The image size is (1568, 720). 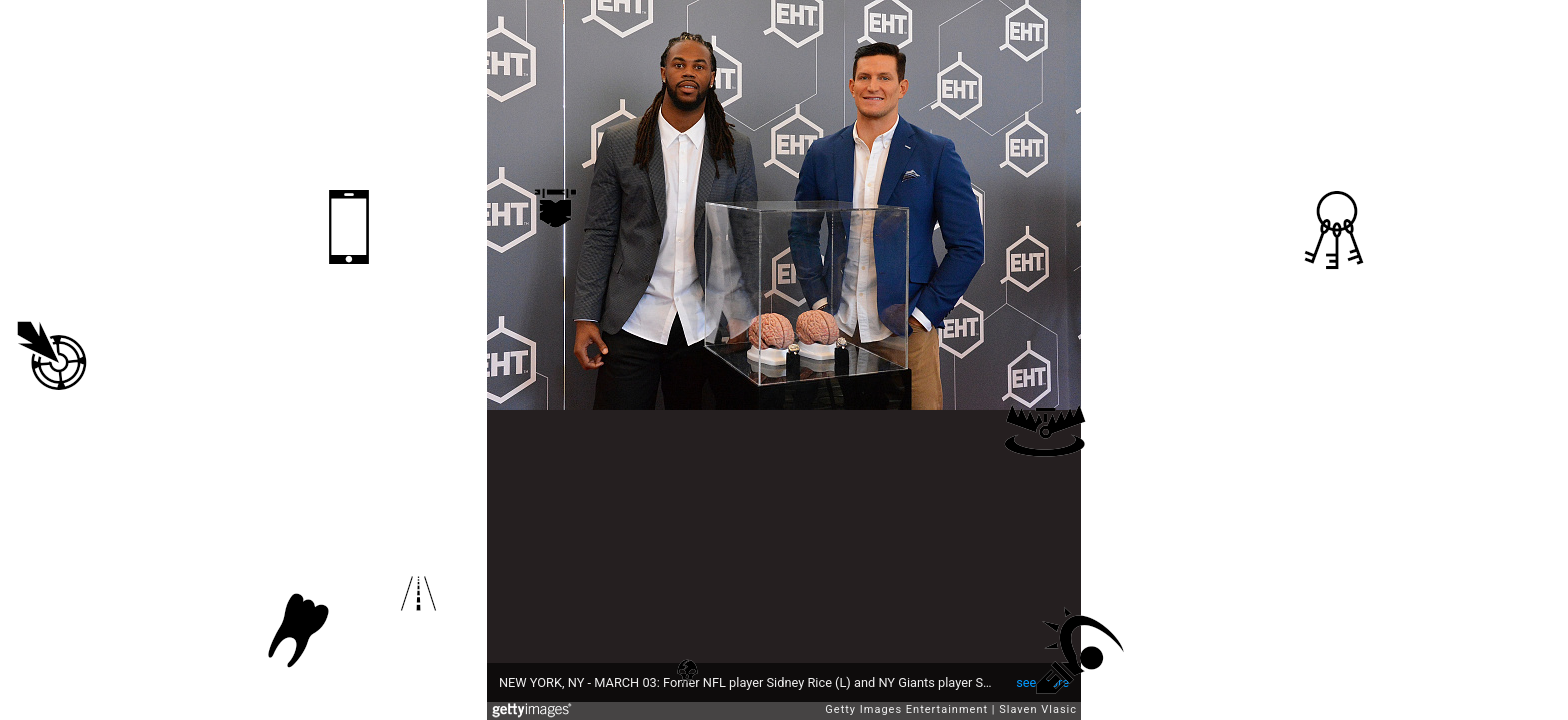 I want to click on access dental health information, so click(x=298, y=630).